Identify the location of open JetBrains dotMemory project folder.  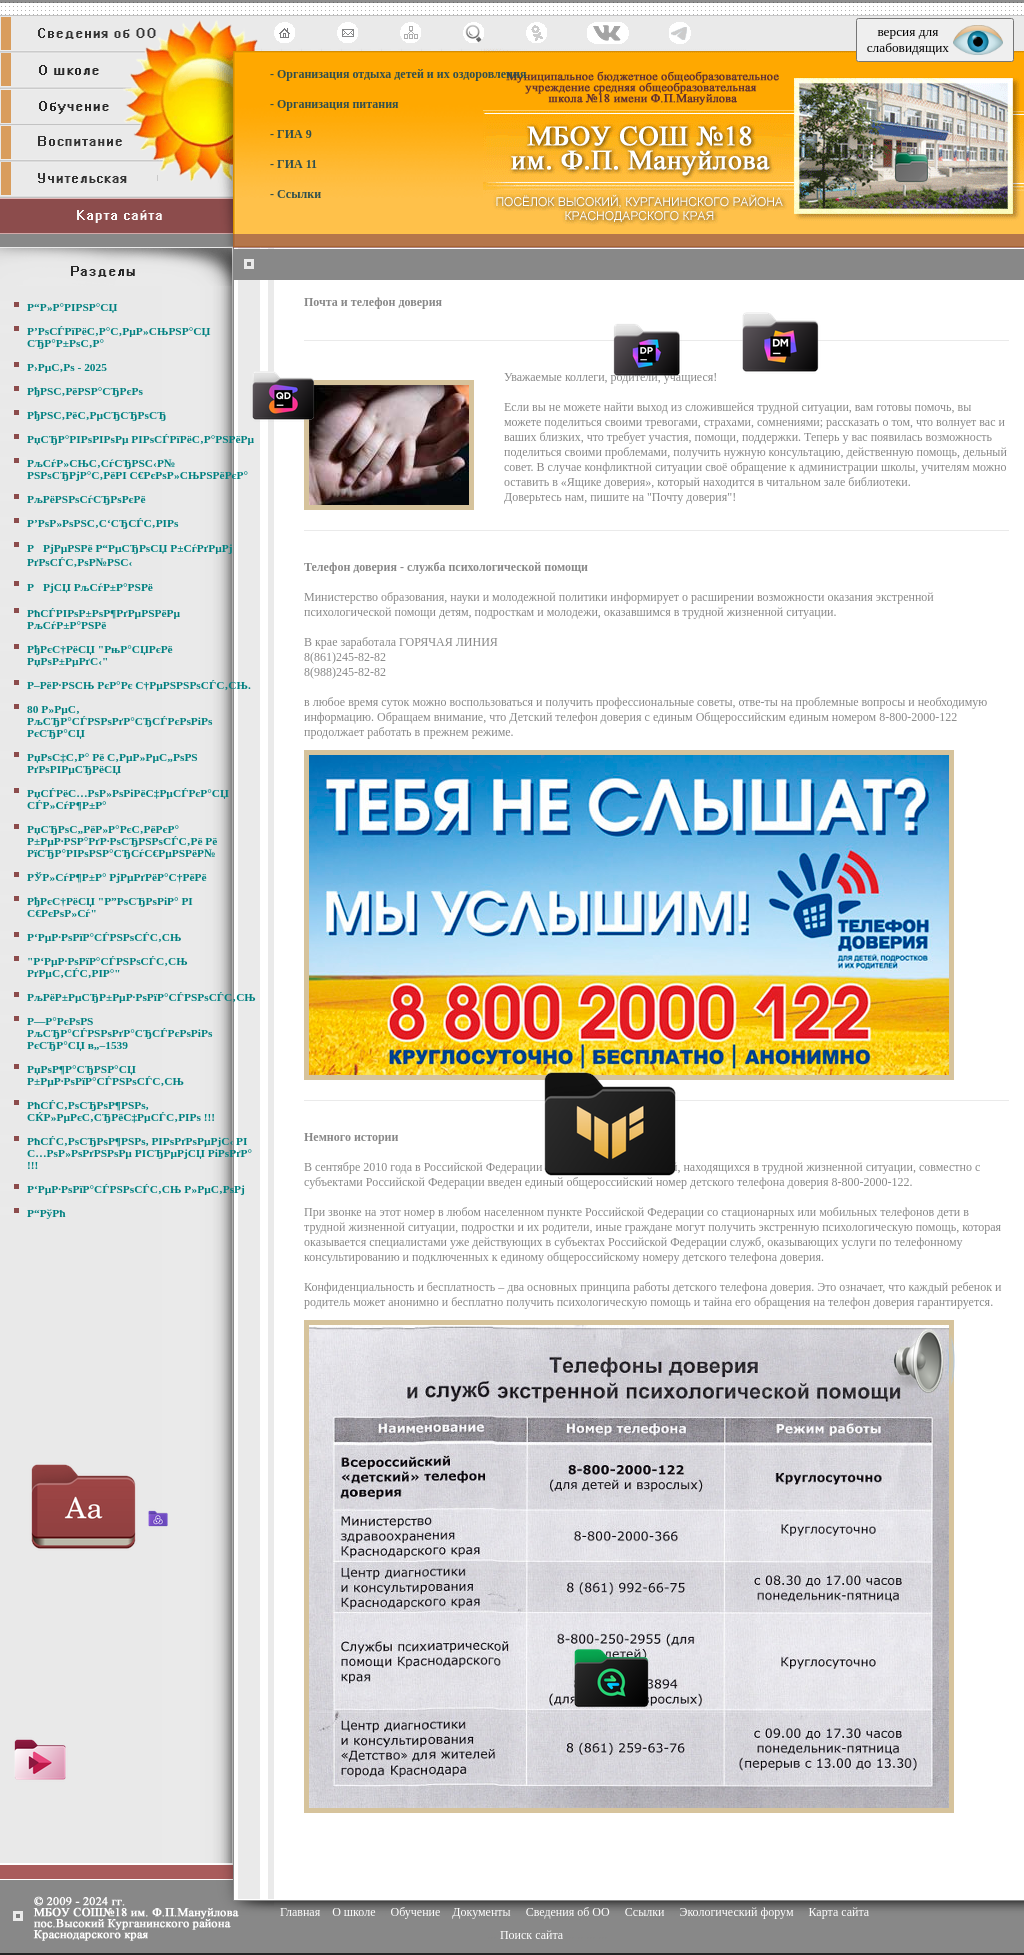
(780, 344).